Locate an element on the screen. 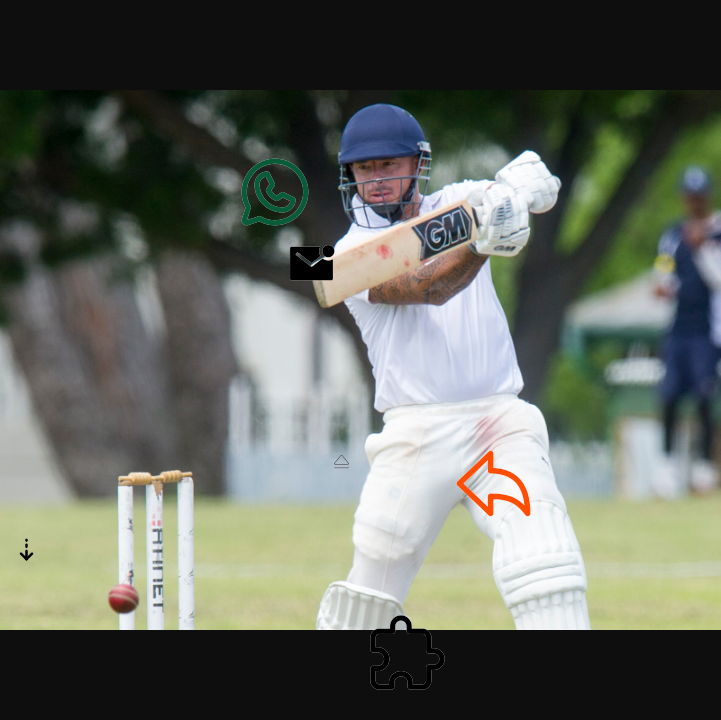 This screenshot has height=720, width=721. open whatsapp messaging app is located at coordinates (275, 192).